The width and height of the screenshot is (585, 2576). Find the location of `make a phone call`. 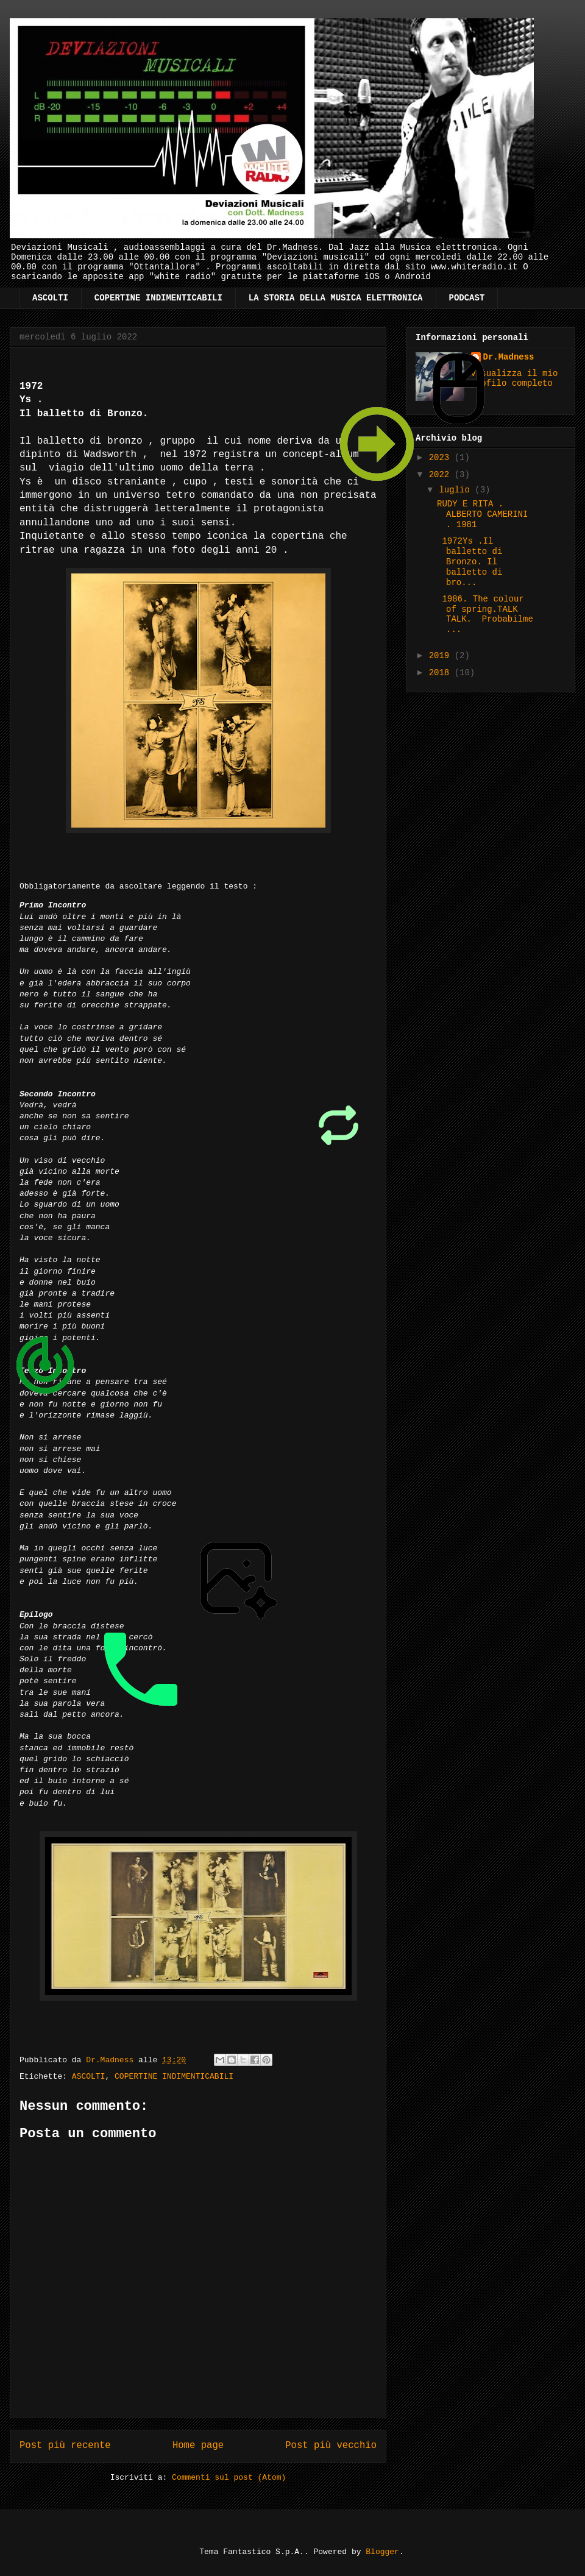

make a phone call is located at coordinates (141, 1669).